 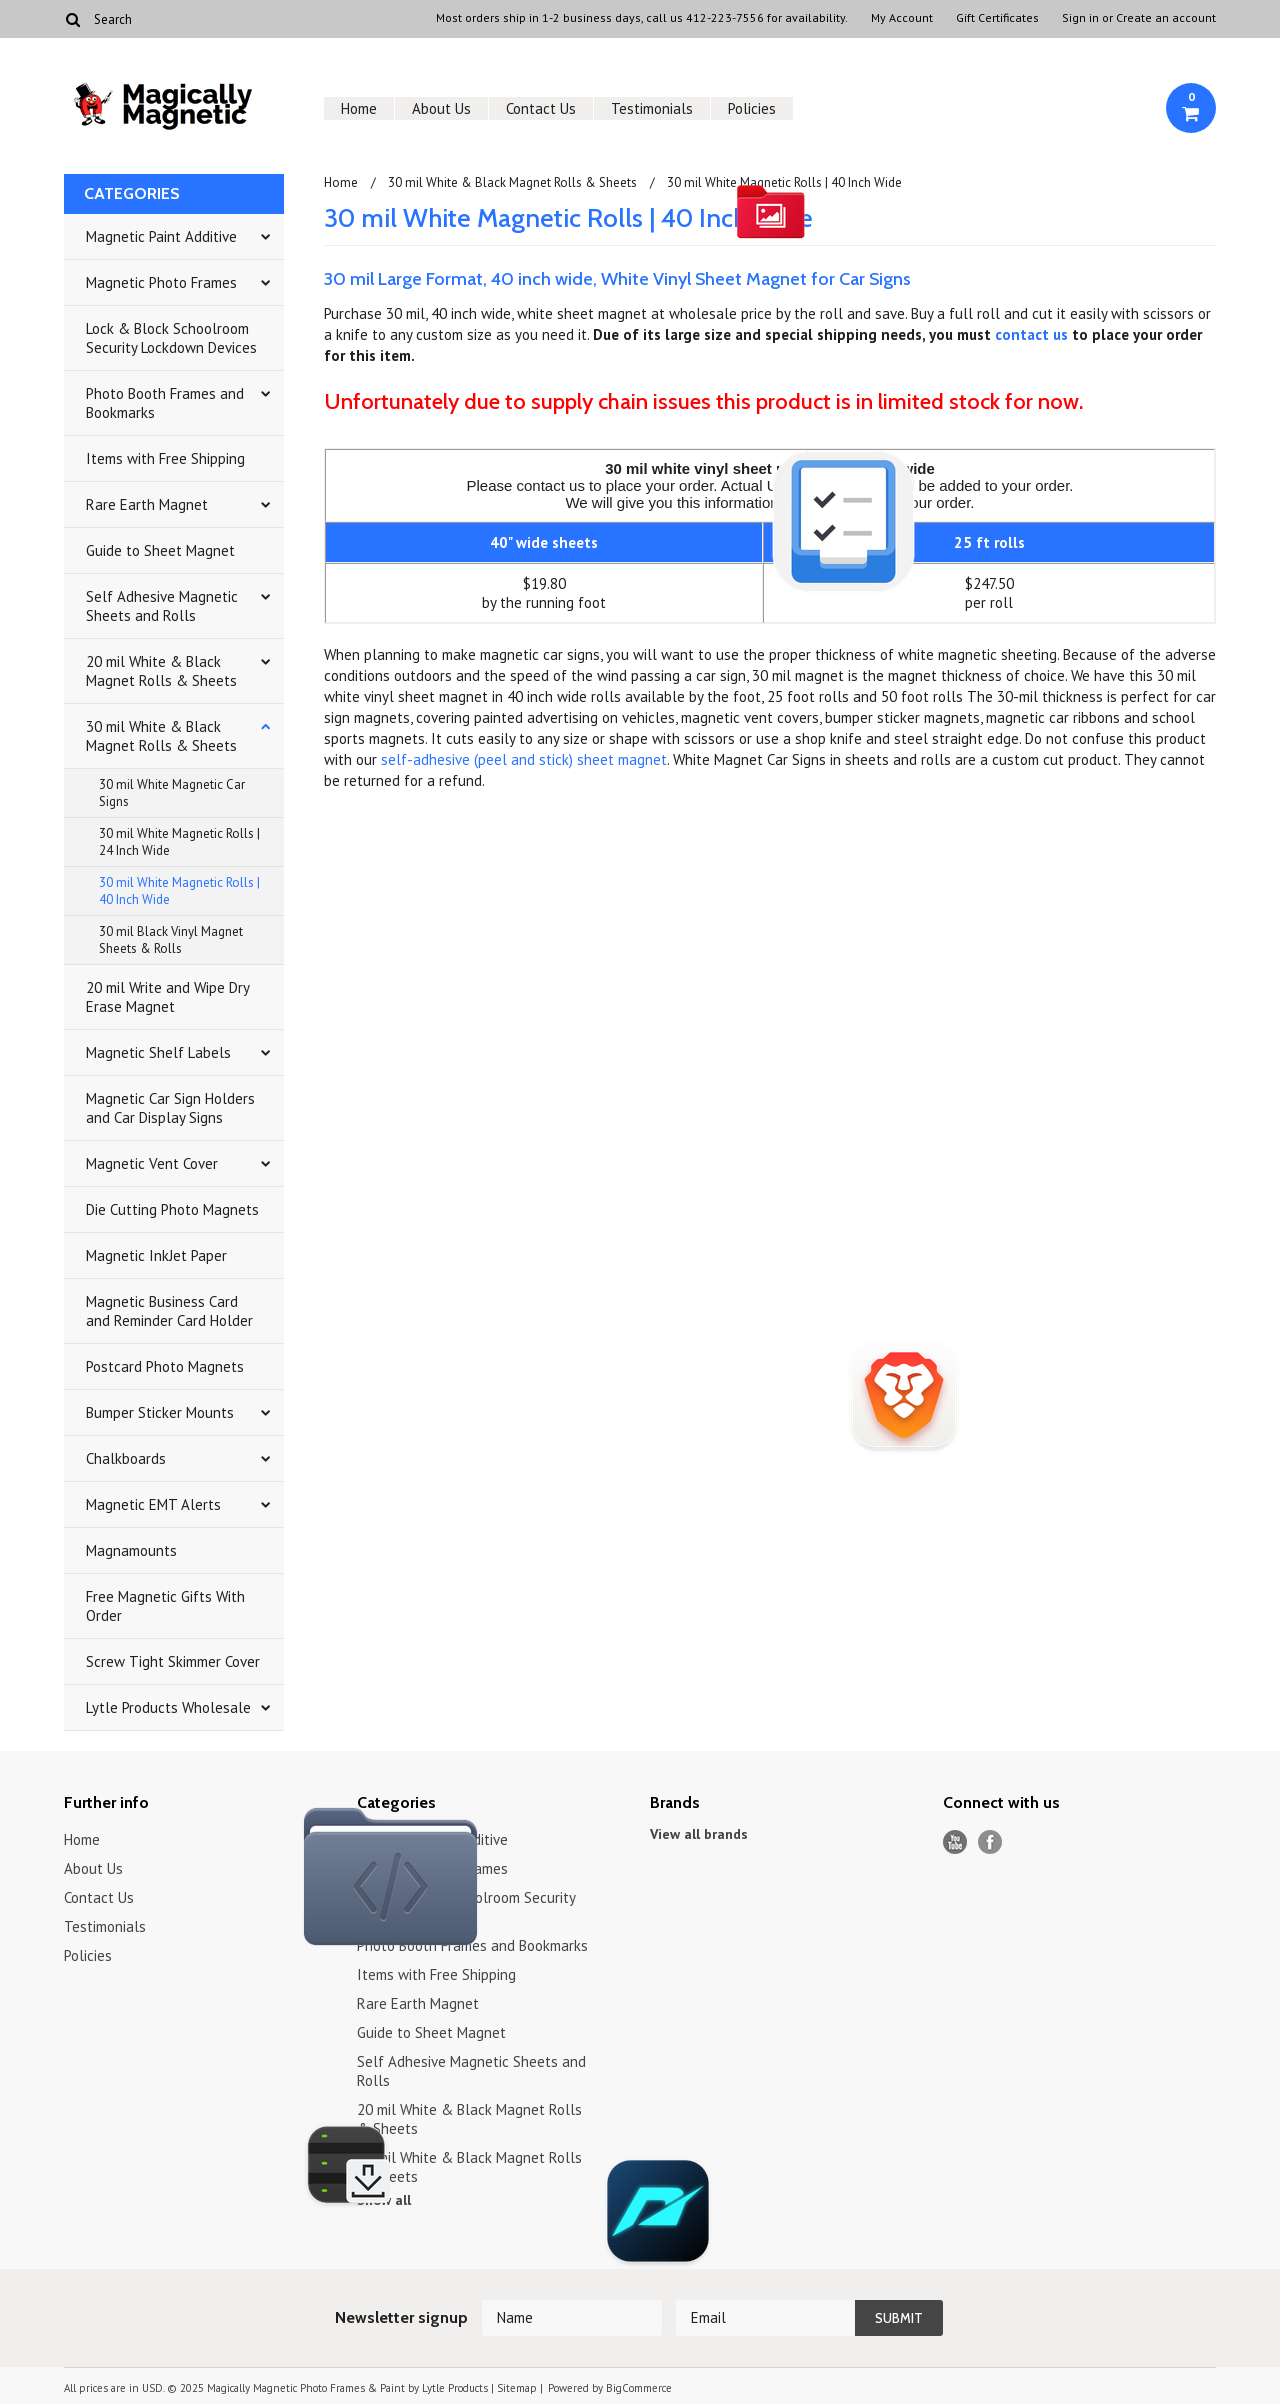 I want to click on open your code projects folder, so click(x=390, y=1876).